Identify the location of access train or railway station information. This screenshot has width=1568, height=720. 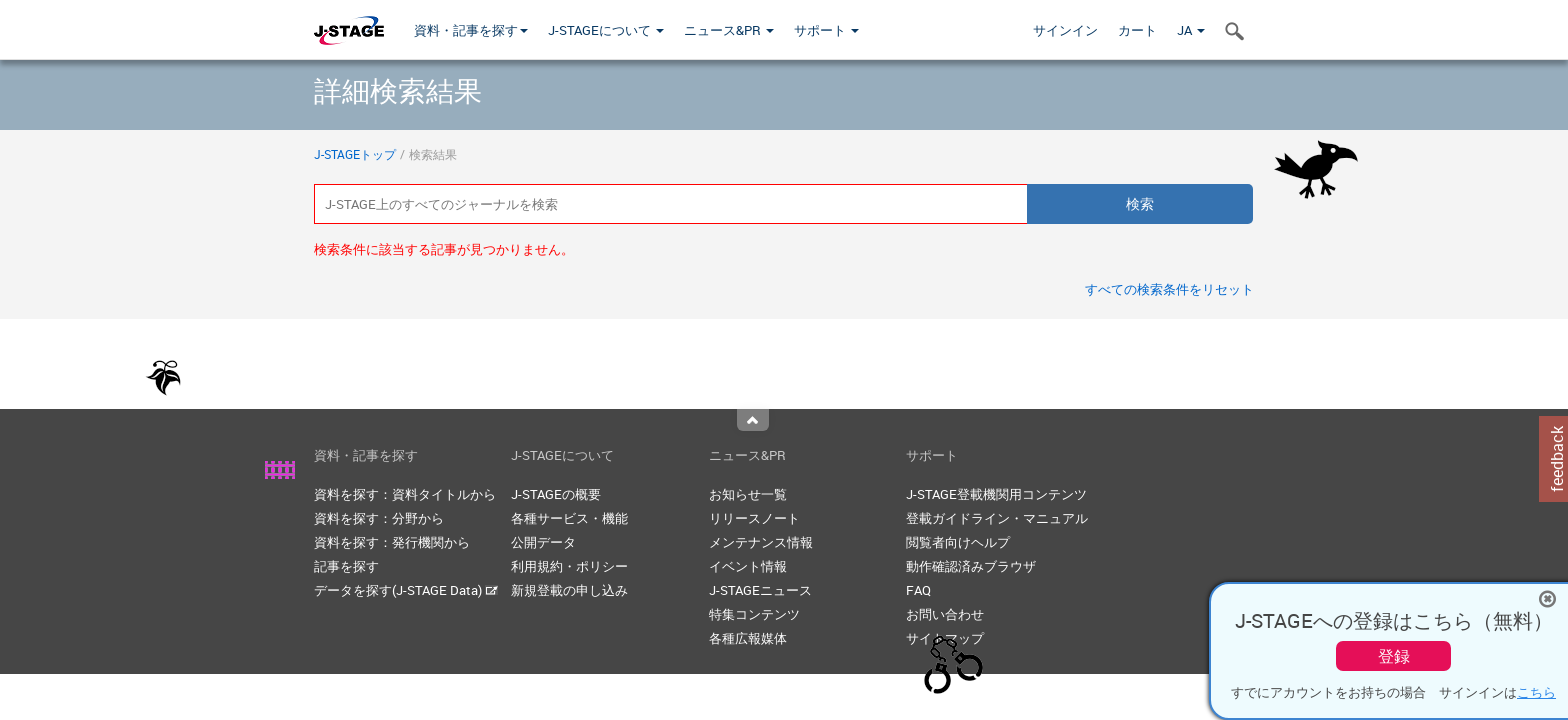
(280, 470).